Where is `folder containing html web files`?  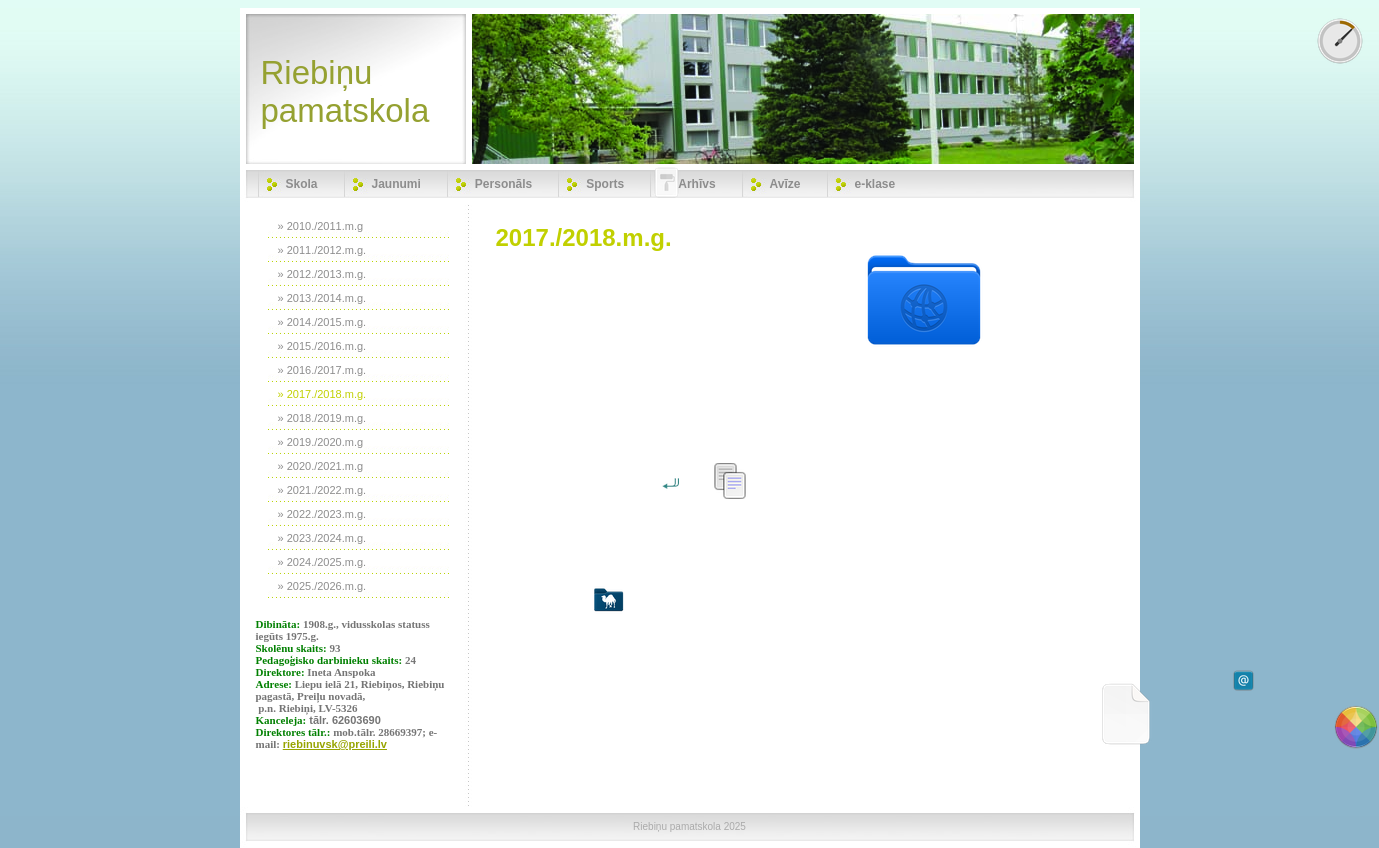 folder containing html web files is located at coordinates (924, 300).